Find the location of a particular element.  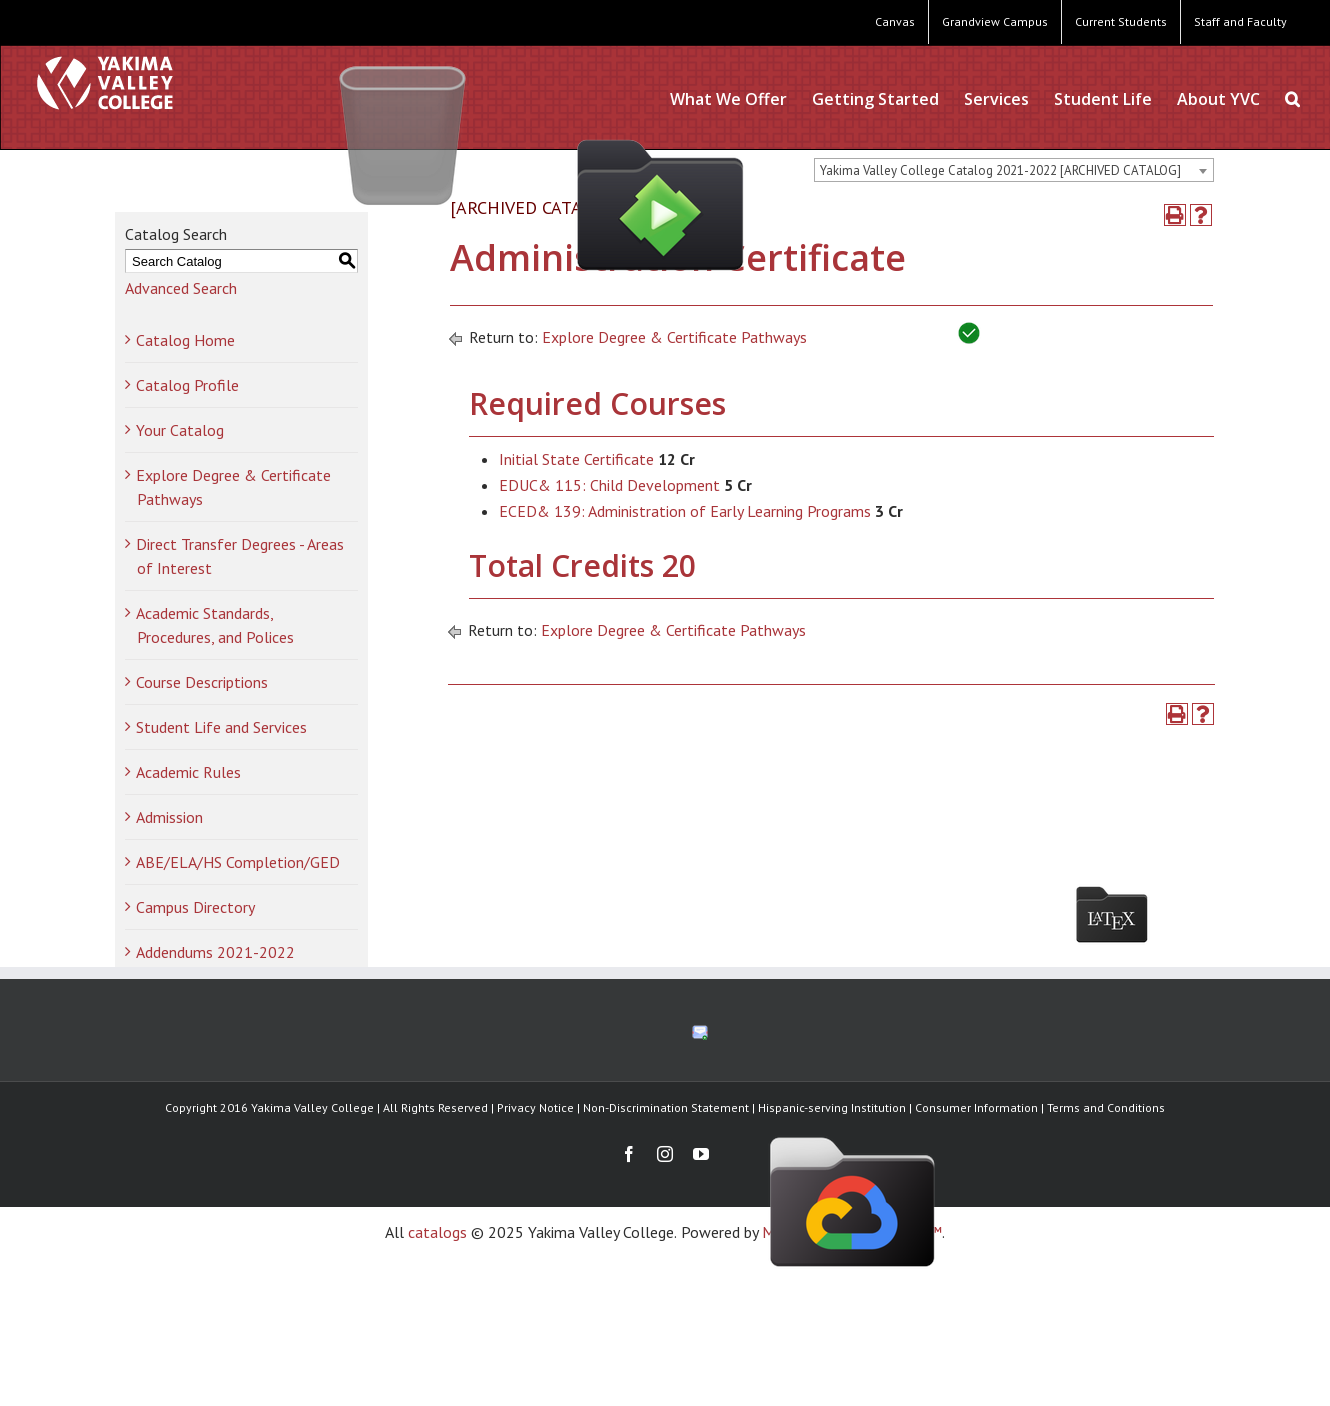

indicates file or folder is fully synced is located at coordinates (969, 333).